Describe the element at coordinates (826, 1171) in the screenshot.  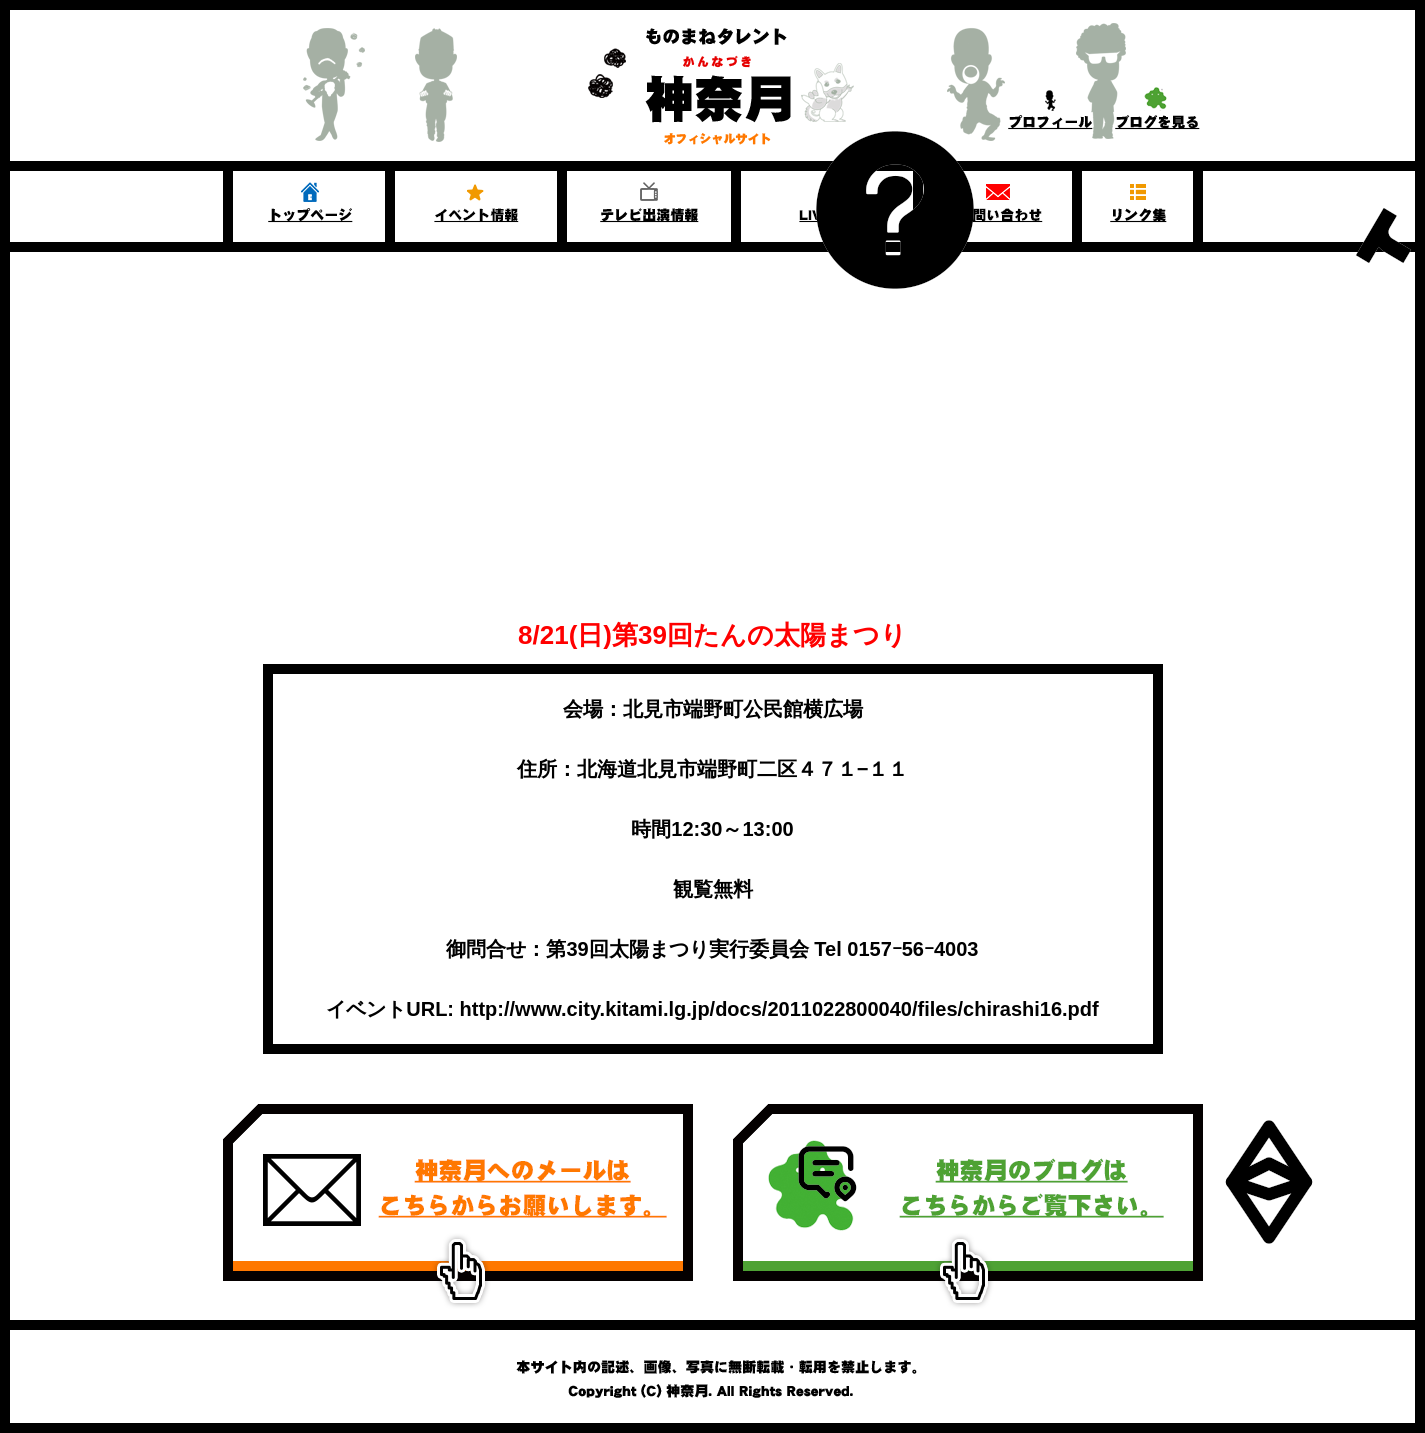
I see `pin a message to a specific location` at that location.